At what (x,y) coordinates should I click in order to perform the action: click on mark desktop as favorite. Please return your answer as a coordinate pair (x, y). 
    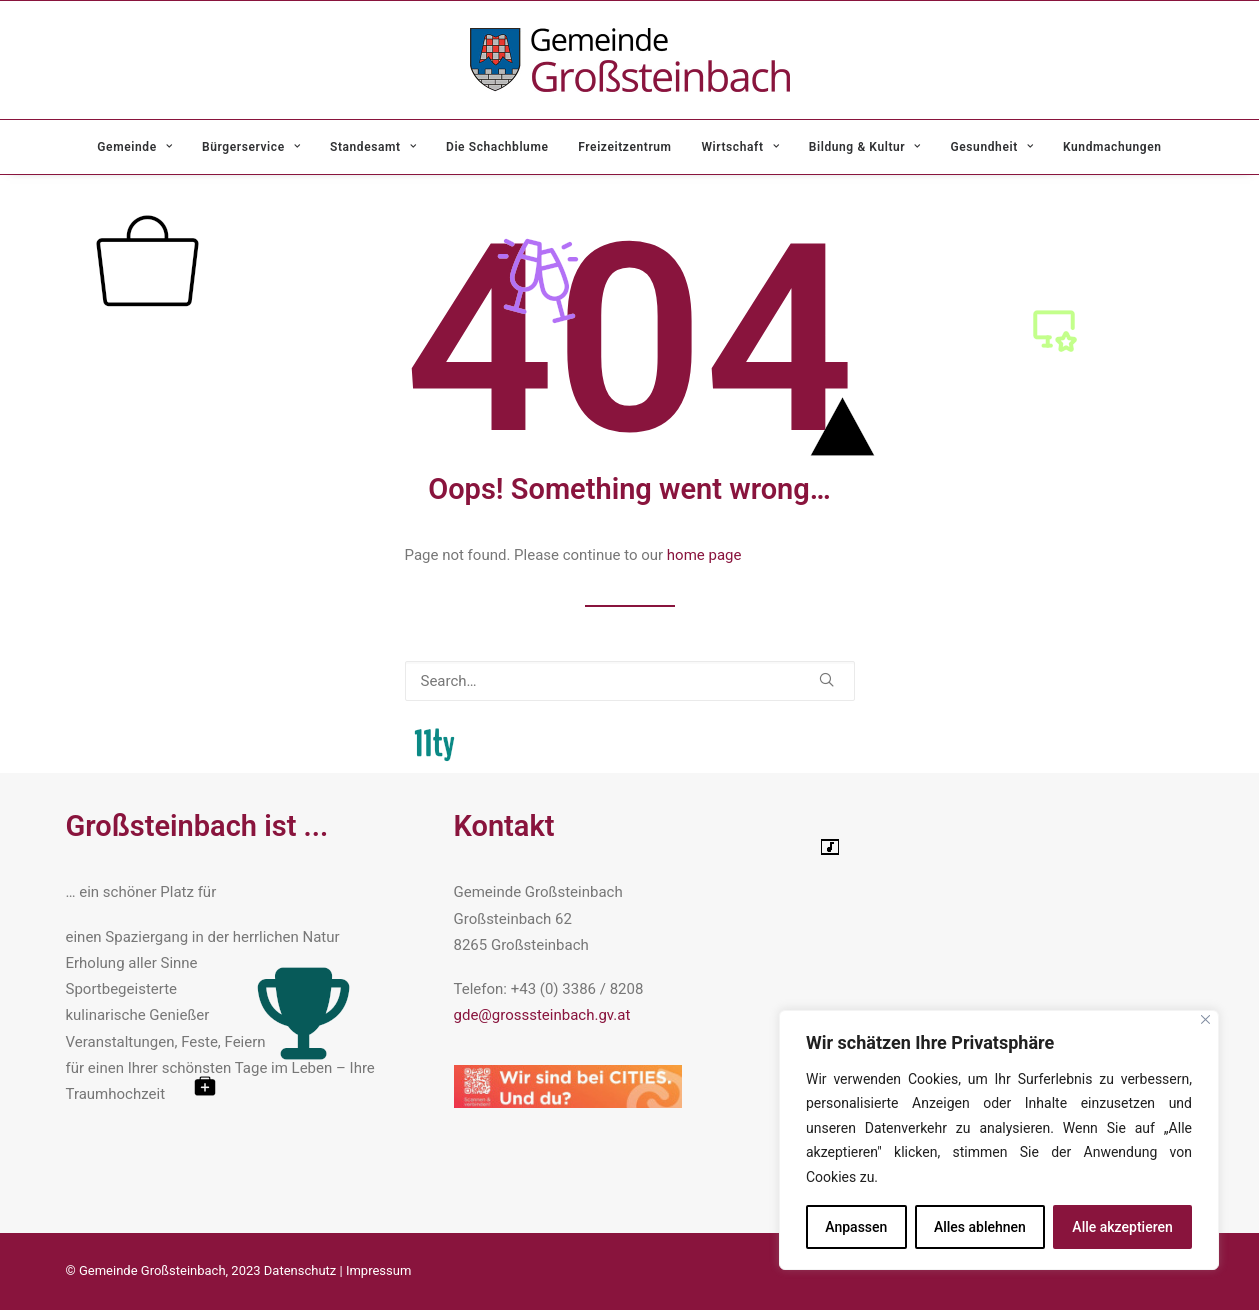
    Looking at the image, I should click on (1054, 329).